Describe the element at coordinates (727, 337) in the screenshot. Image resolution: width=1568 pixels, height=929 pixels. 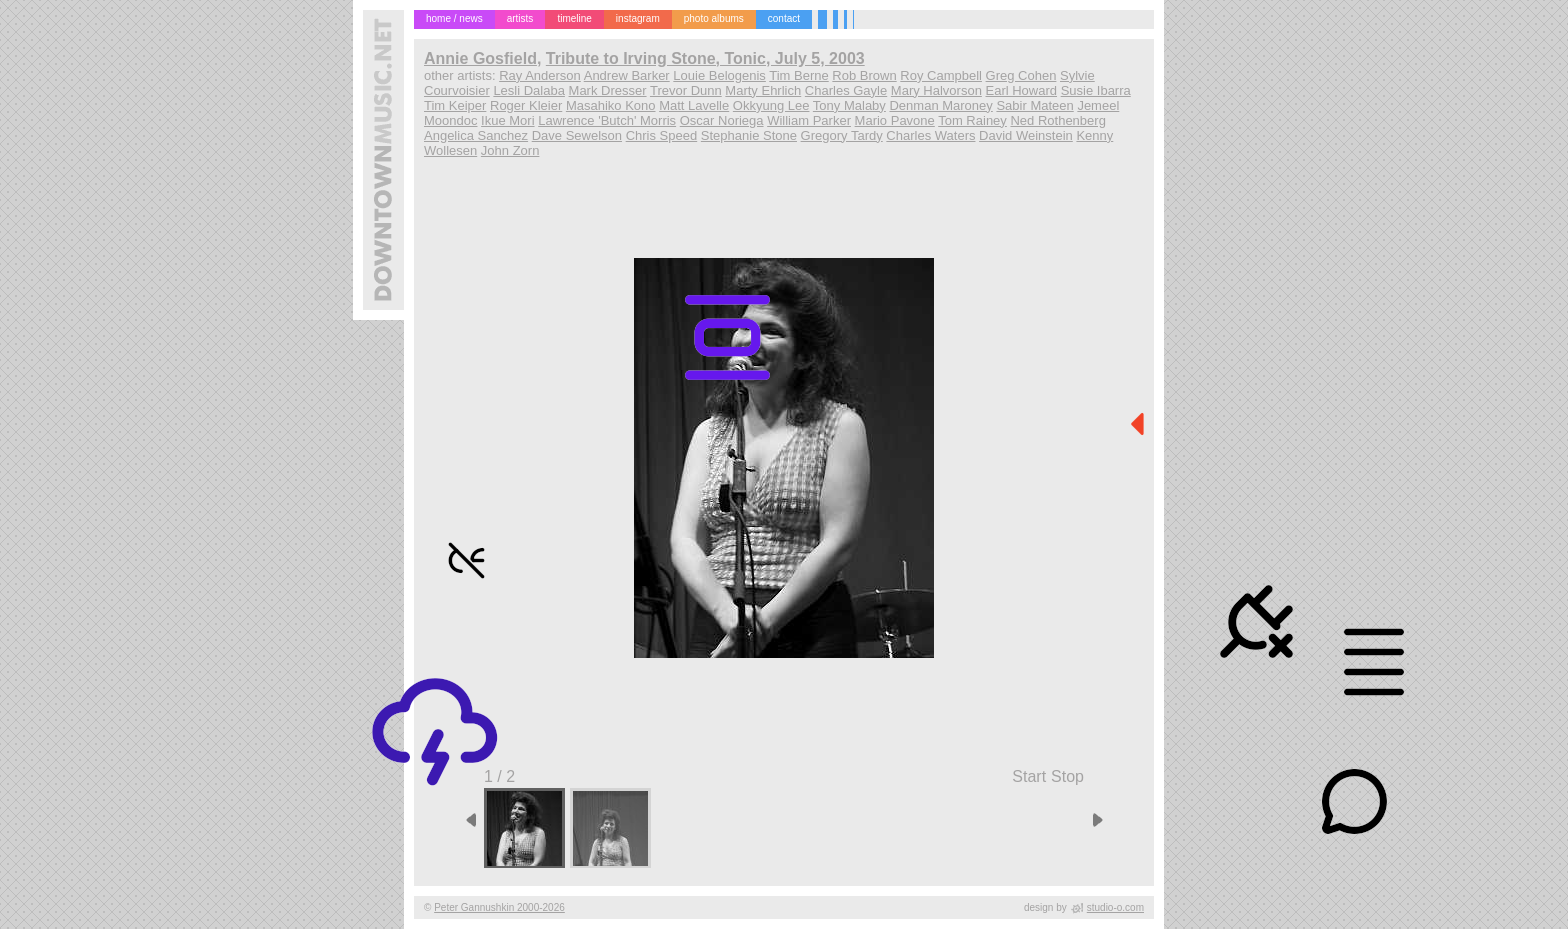
I see `distribute elements evenly horizontally` at that location.